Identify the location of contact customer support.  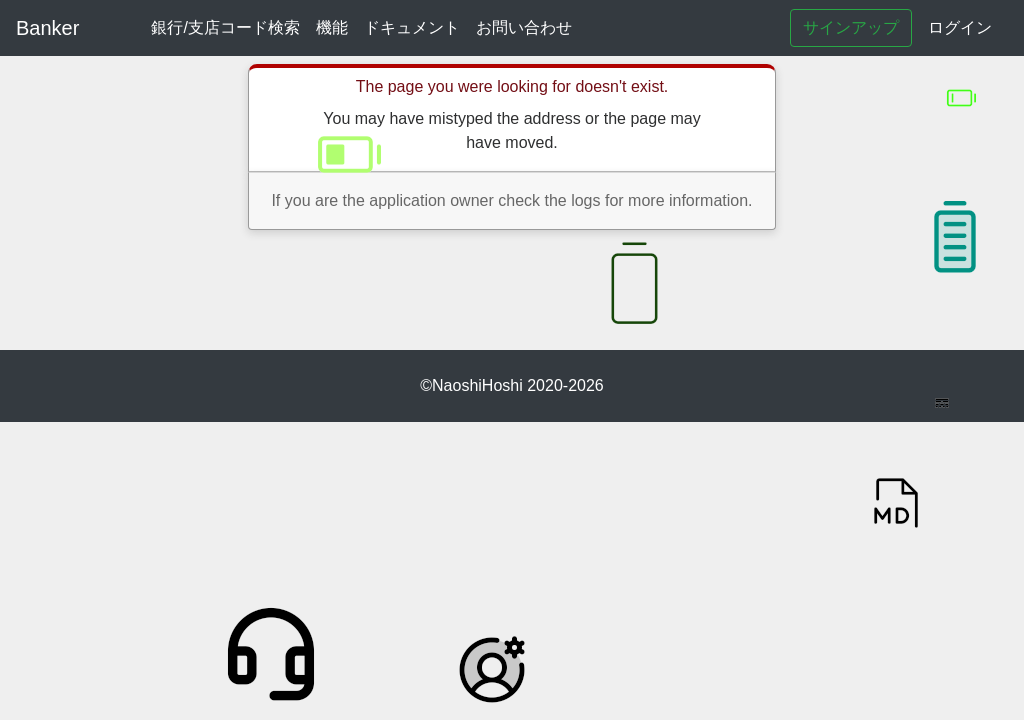
(271, 651).